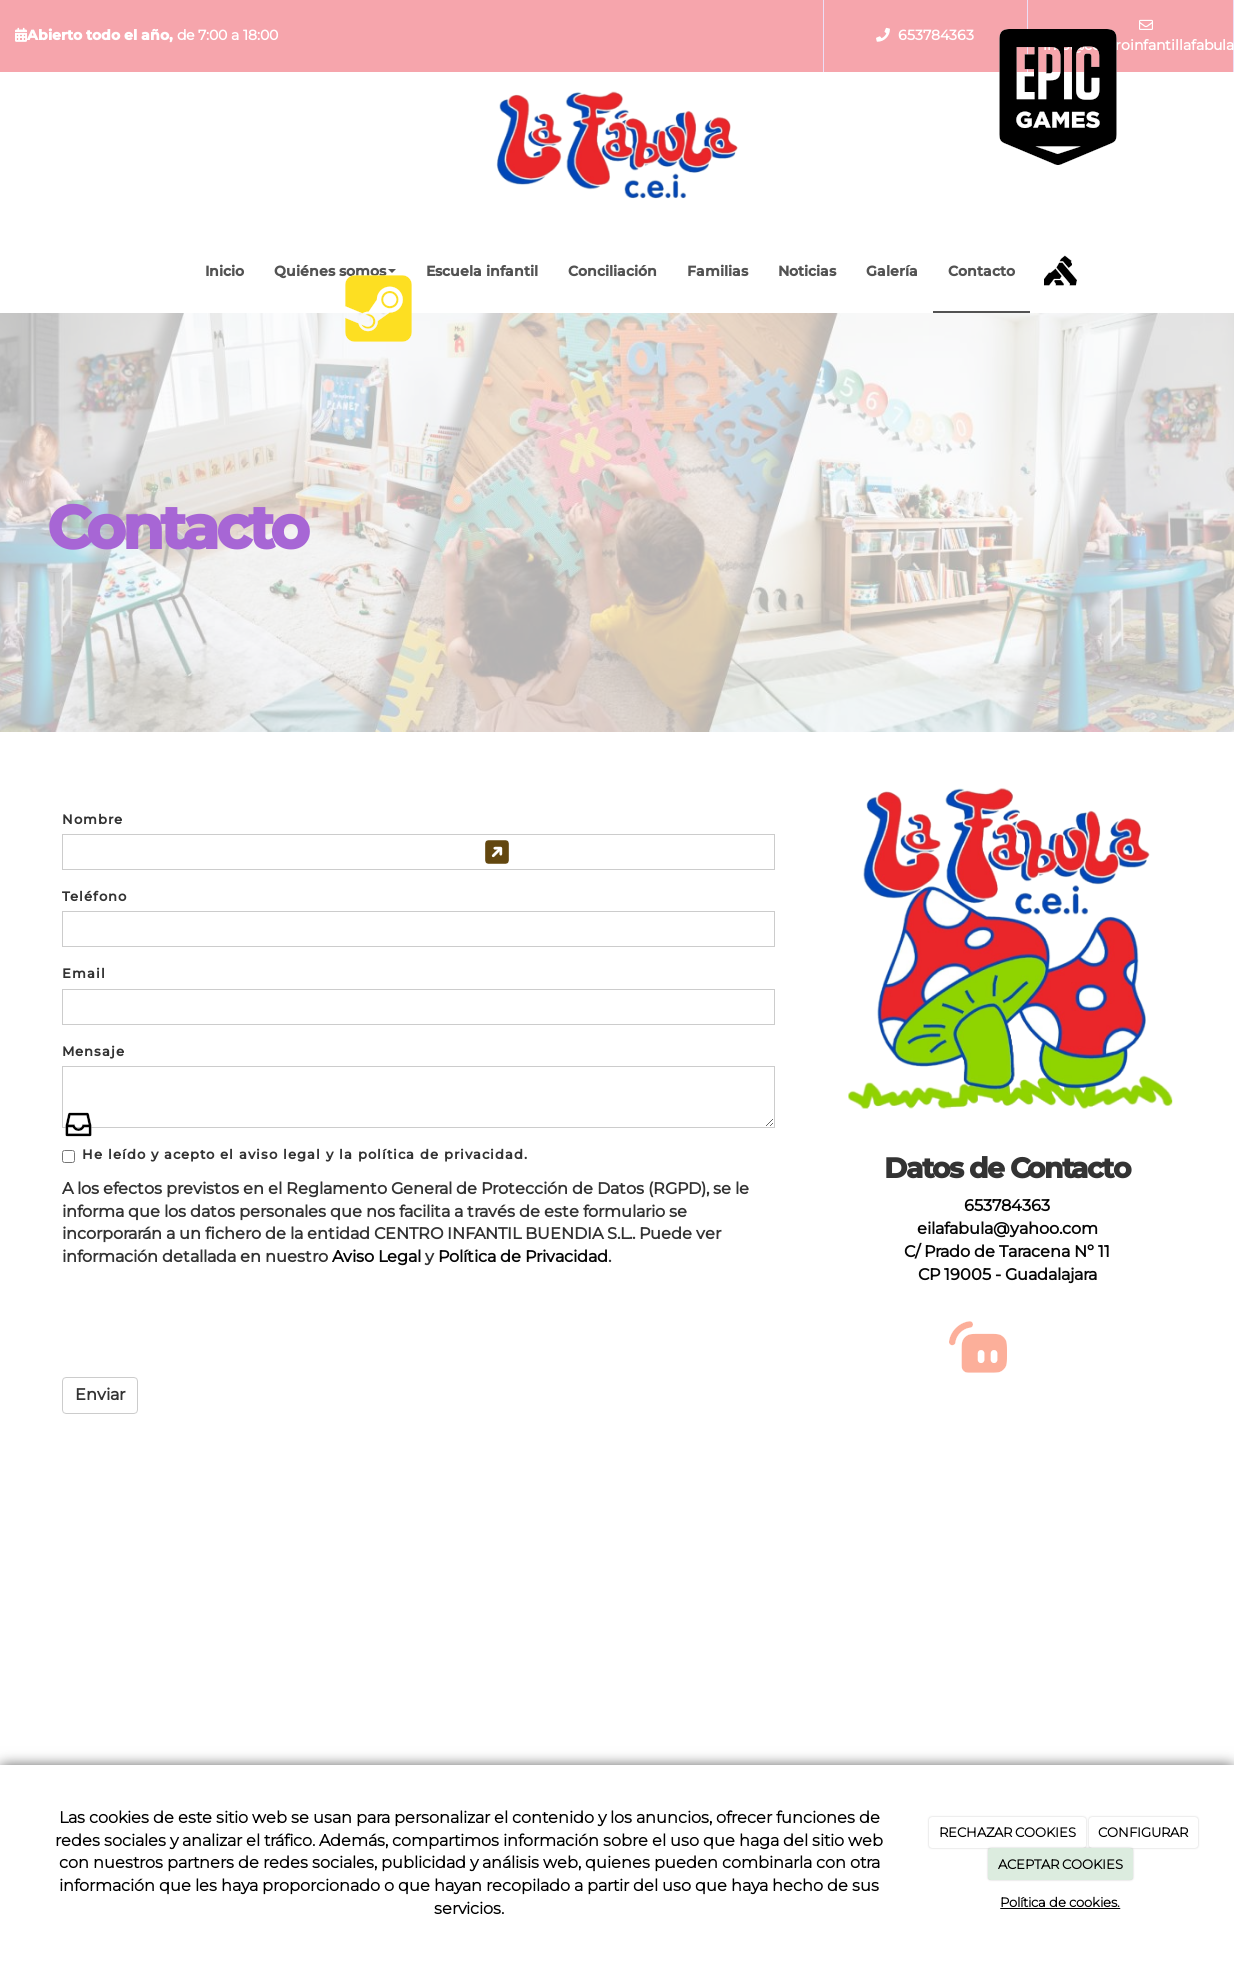 The height and width of the screenshot is (1963, 1234). I want to click on open steam gaming platform, so click(378, 308).